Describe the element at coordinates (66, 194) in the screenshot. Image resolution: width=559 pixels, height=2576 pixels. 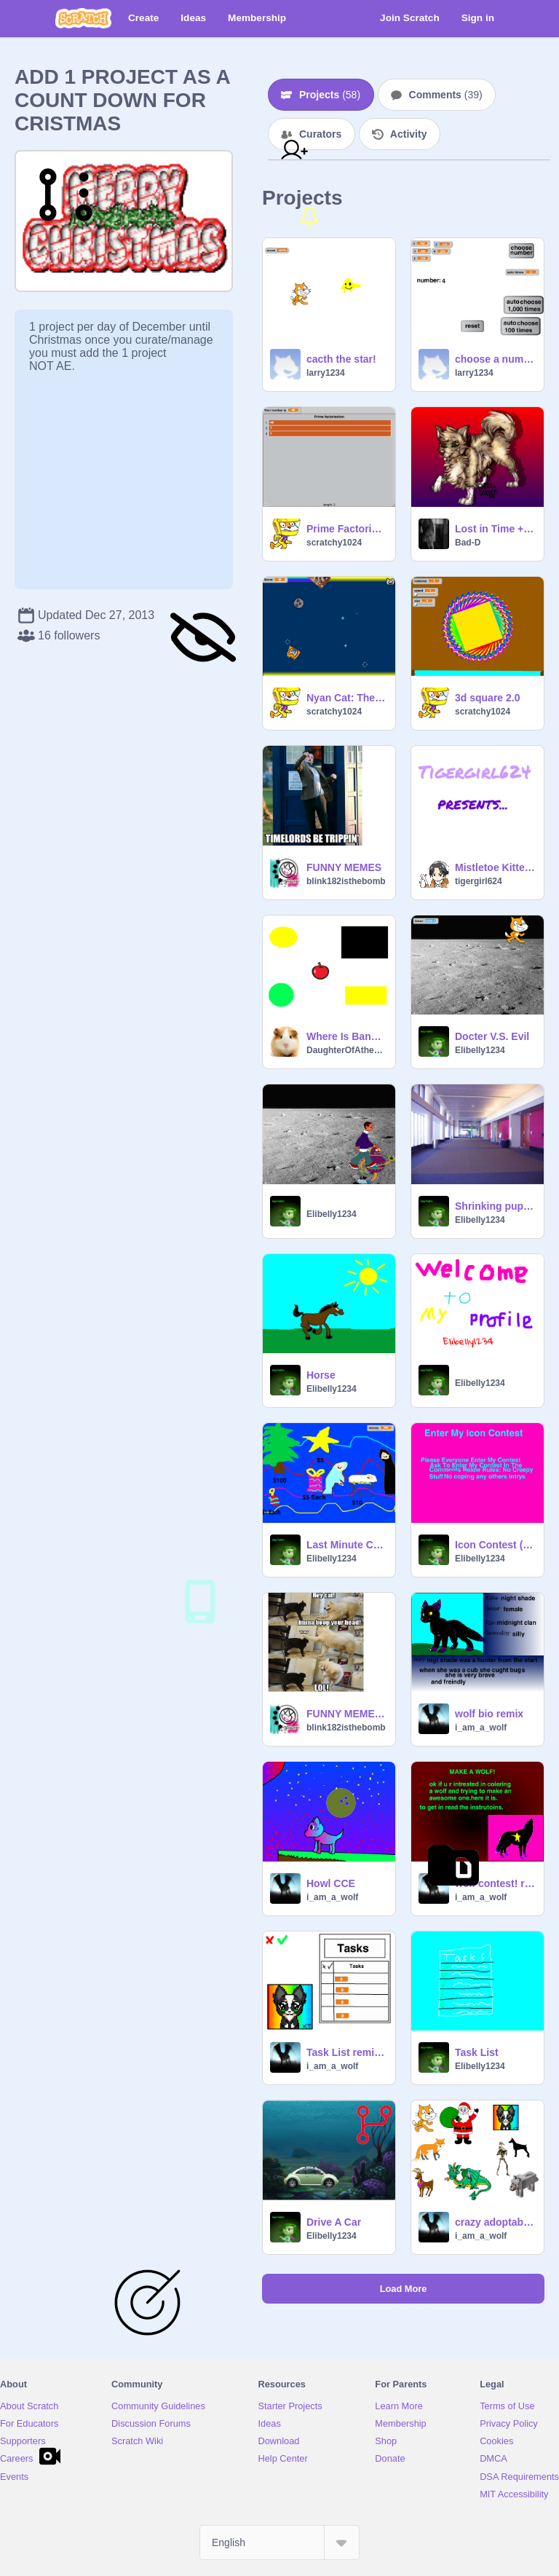
I see `create a draft pull request` at that location.